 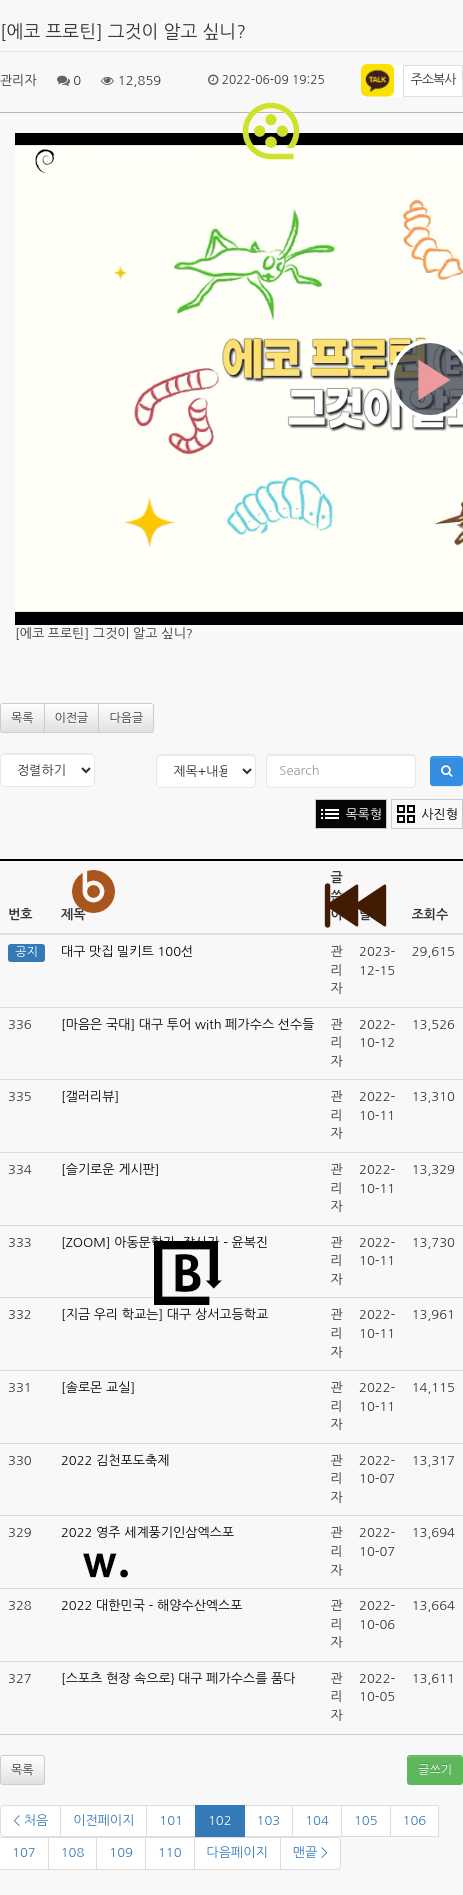 I want to click on browse movies or video content, so click(x=271, y=131).